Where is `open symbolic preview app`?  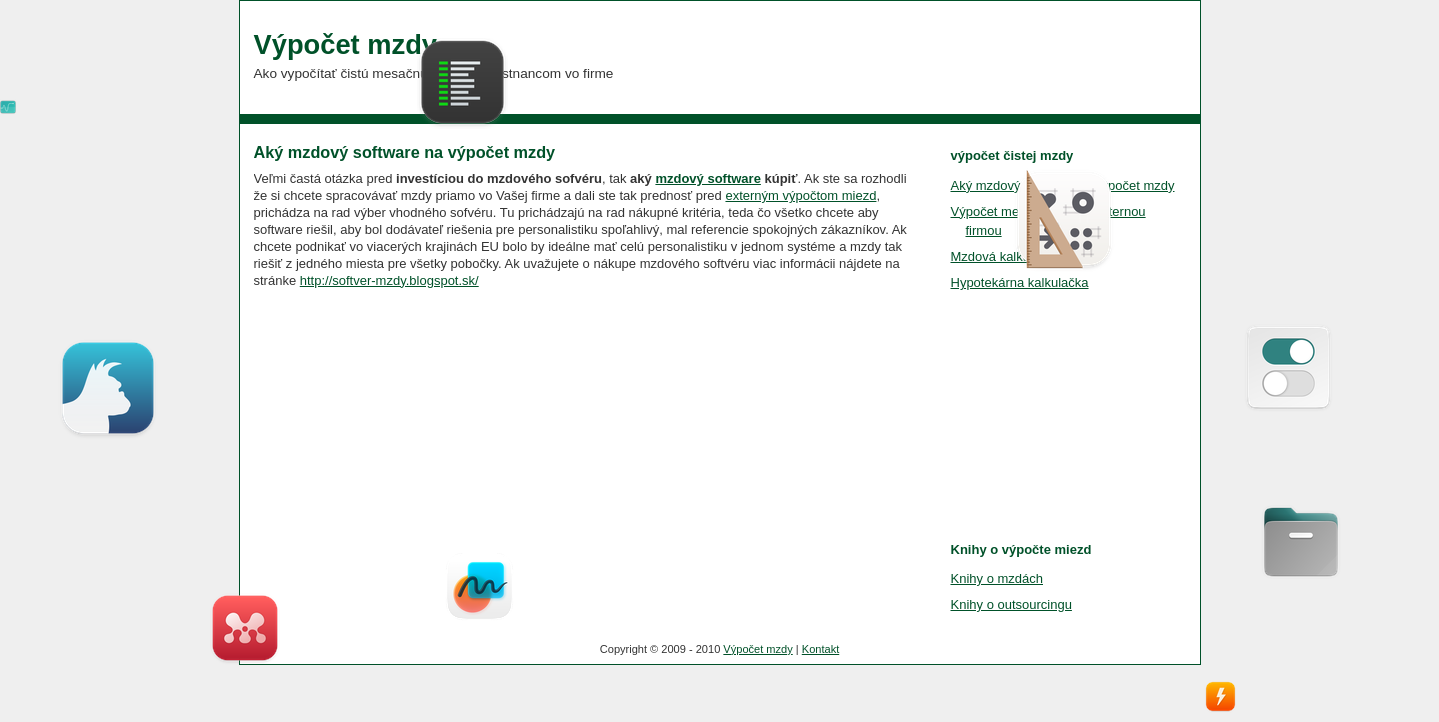
open symbolic preview app is located at coordinates (1064, 219).